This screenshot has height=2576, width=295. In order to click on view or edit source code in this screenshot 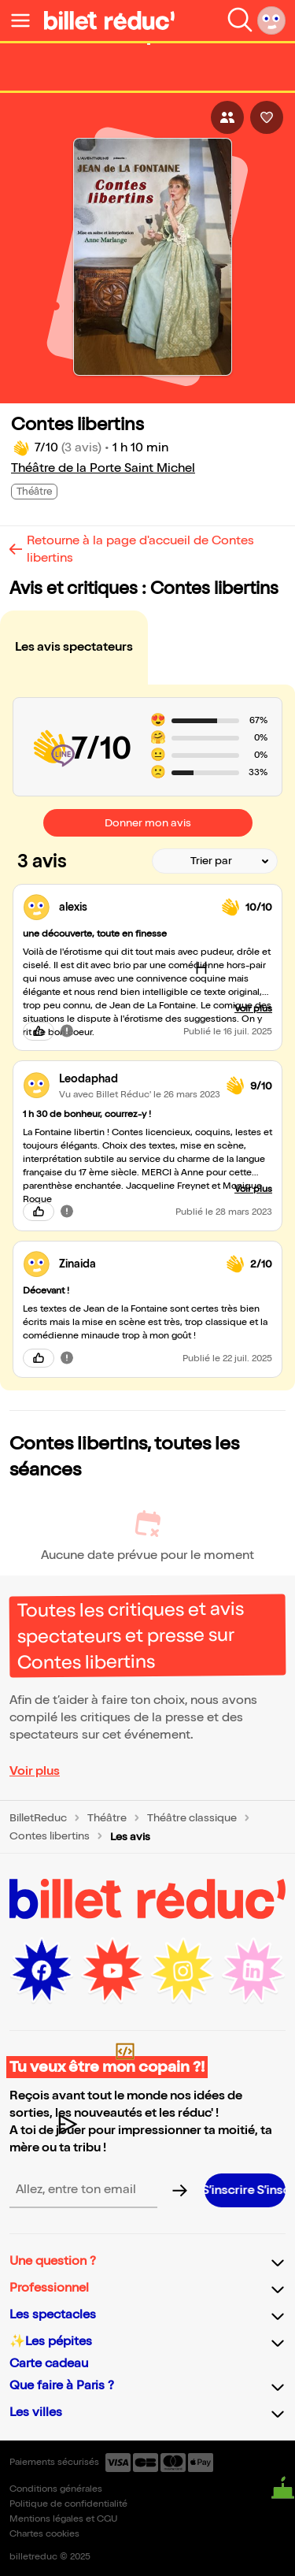, I will do `click(125, 2051)`.